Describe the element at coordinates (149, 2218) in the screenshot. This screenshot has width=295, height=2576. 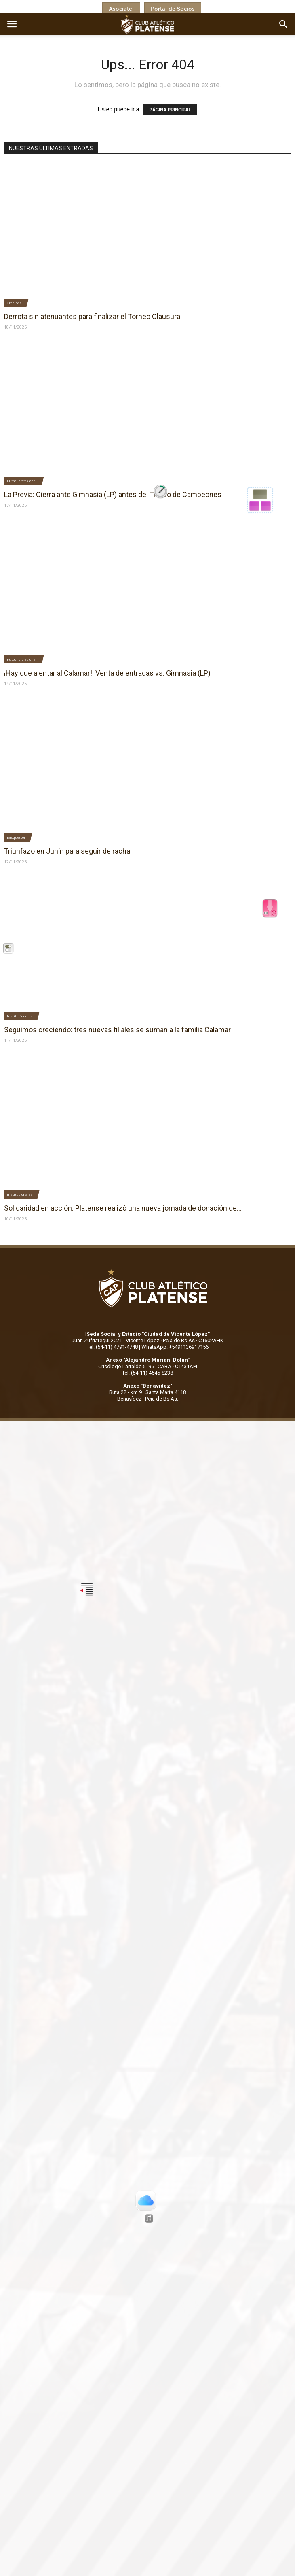
I see `open the Music app` at that location.